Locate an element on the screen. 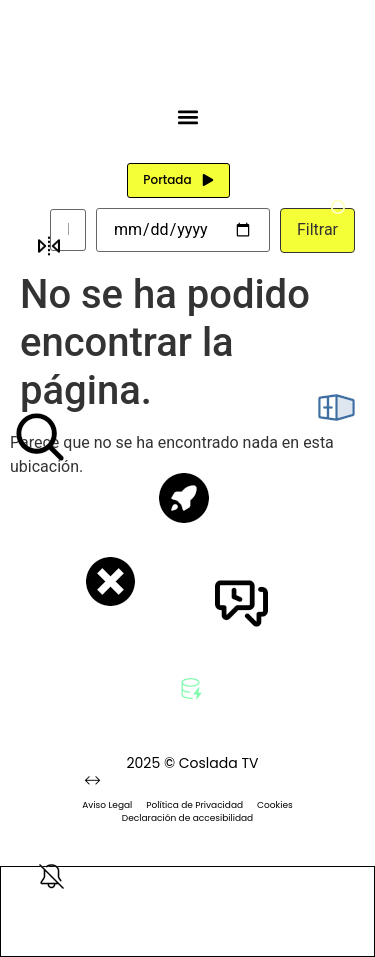  access cached data or storage is located at coordinates (190, 688).